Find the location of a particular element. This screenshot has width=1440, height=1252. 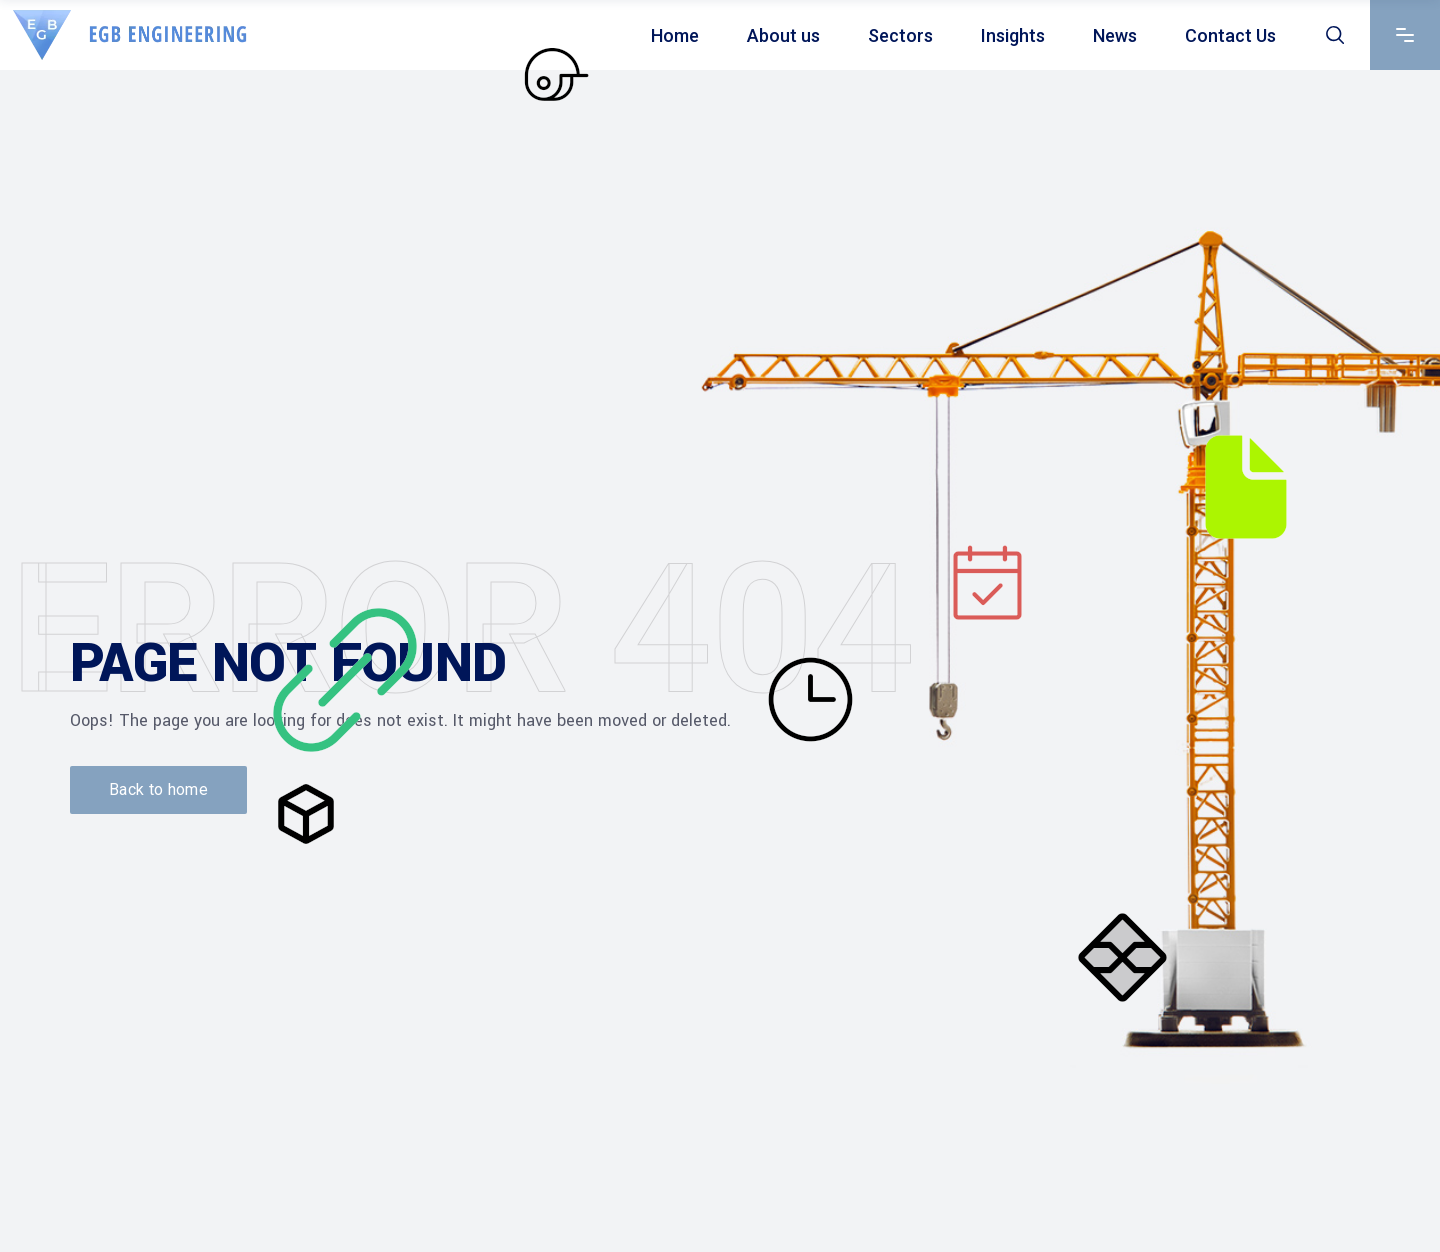

confirm or schedule an appointment is located at coordinates (987, 585).